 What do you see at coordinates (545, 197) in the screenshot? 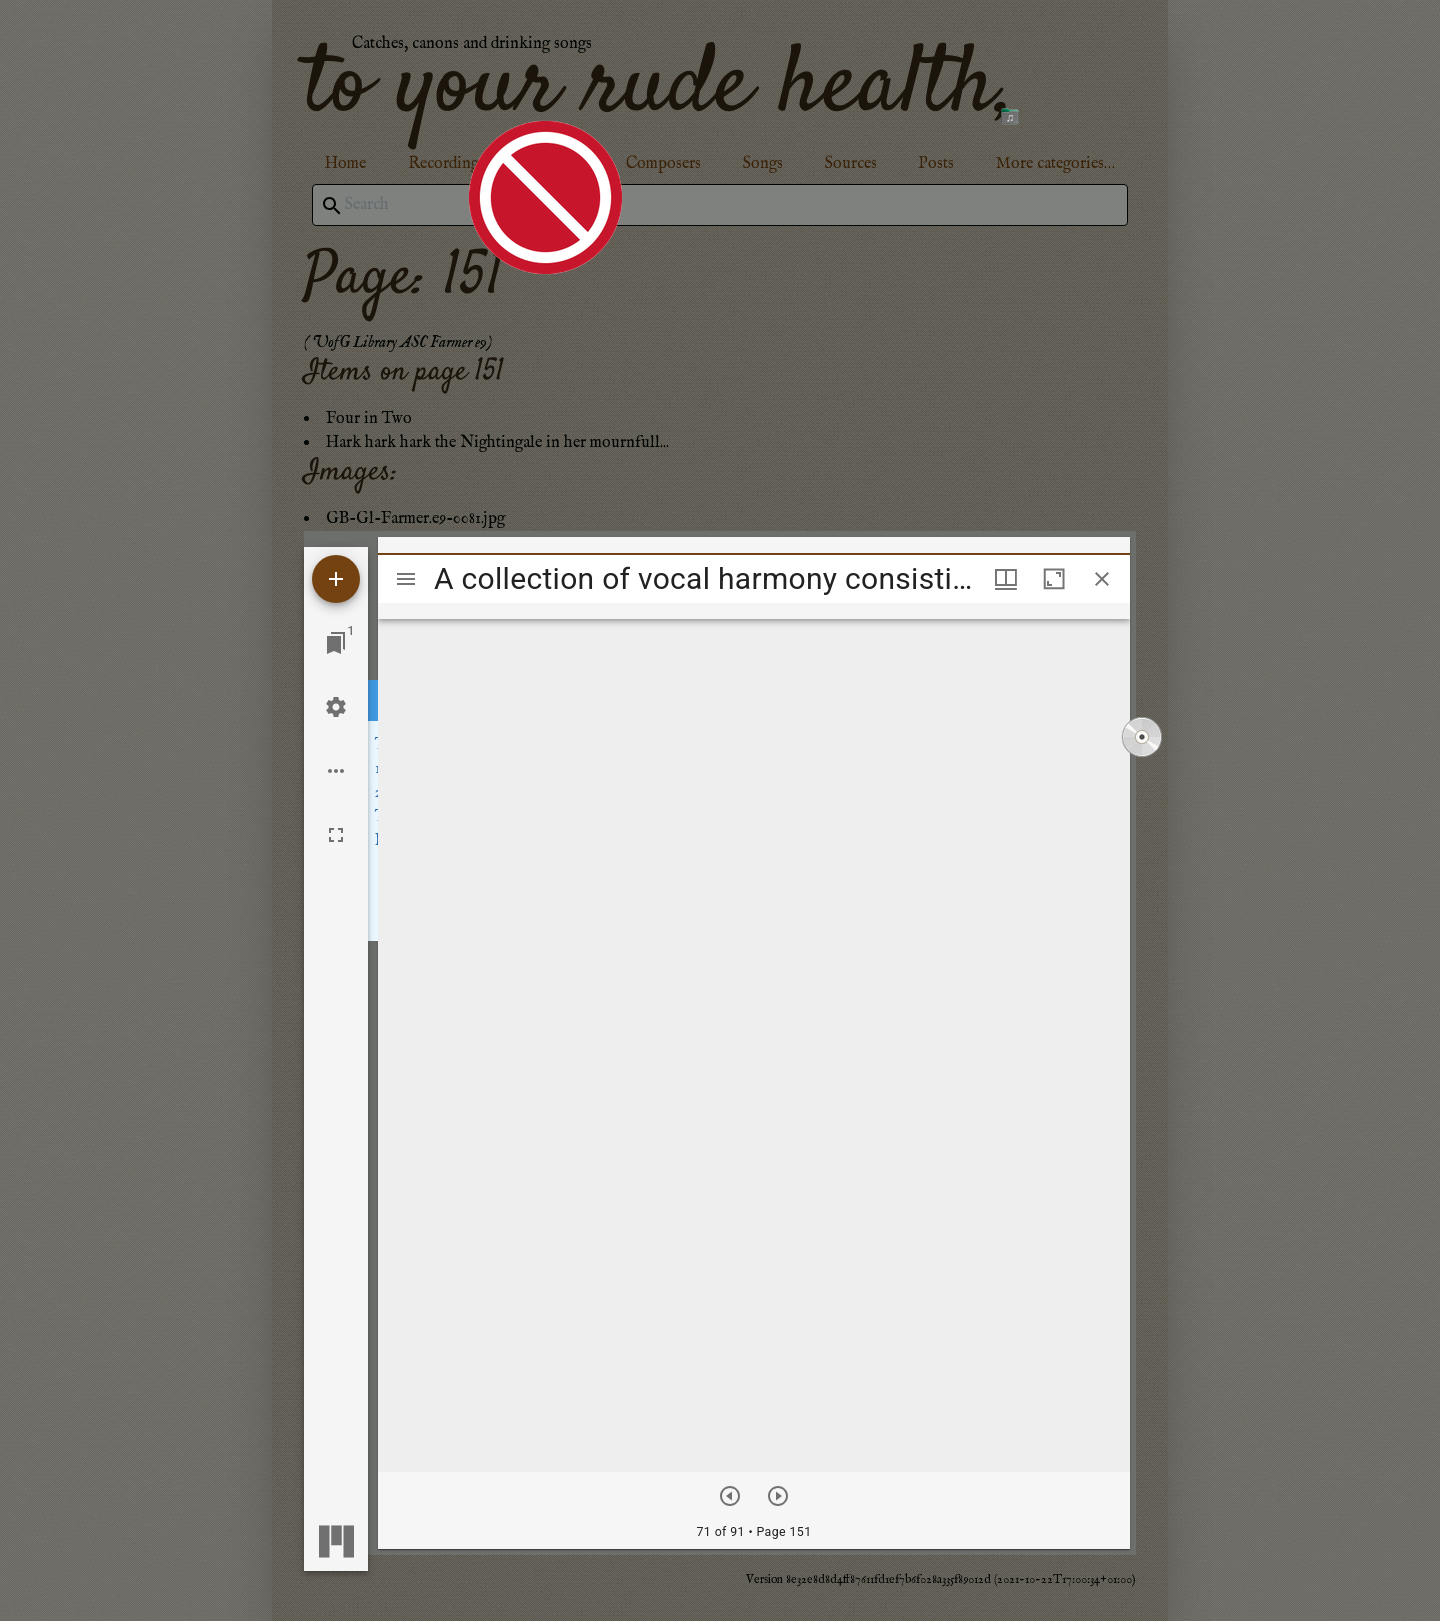
I see `delete selected item` at bounding box center [545, 197].